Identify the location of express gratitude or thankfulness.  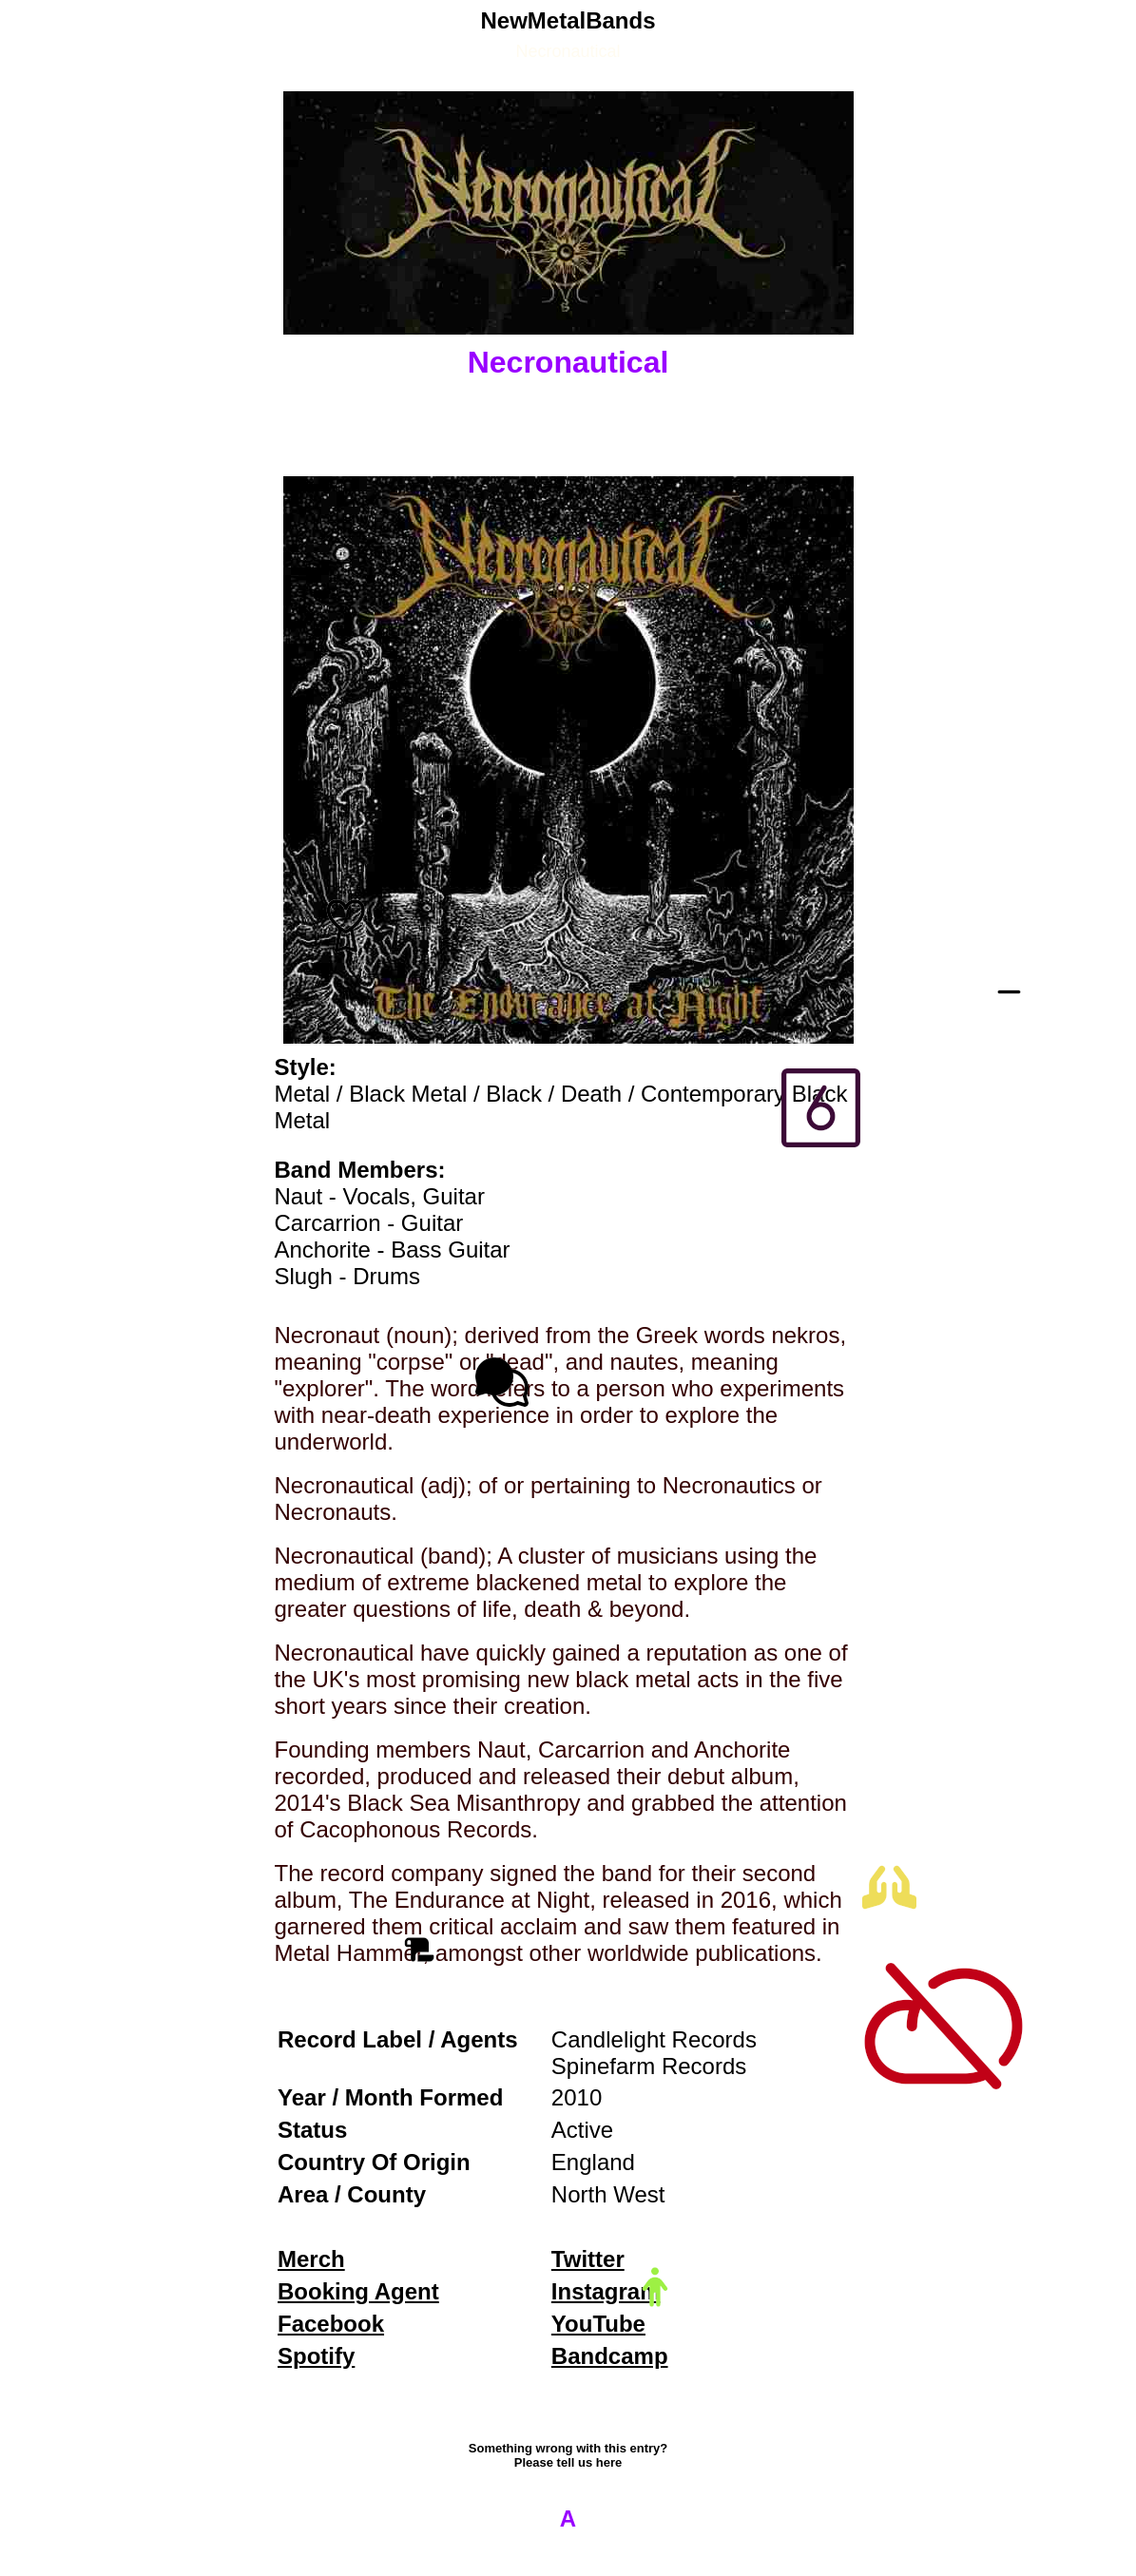
(889, 1887).